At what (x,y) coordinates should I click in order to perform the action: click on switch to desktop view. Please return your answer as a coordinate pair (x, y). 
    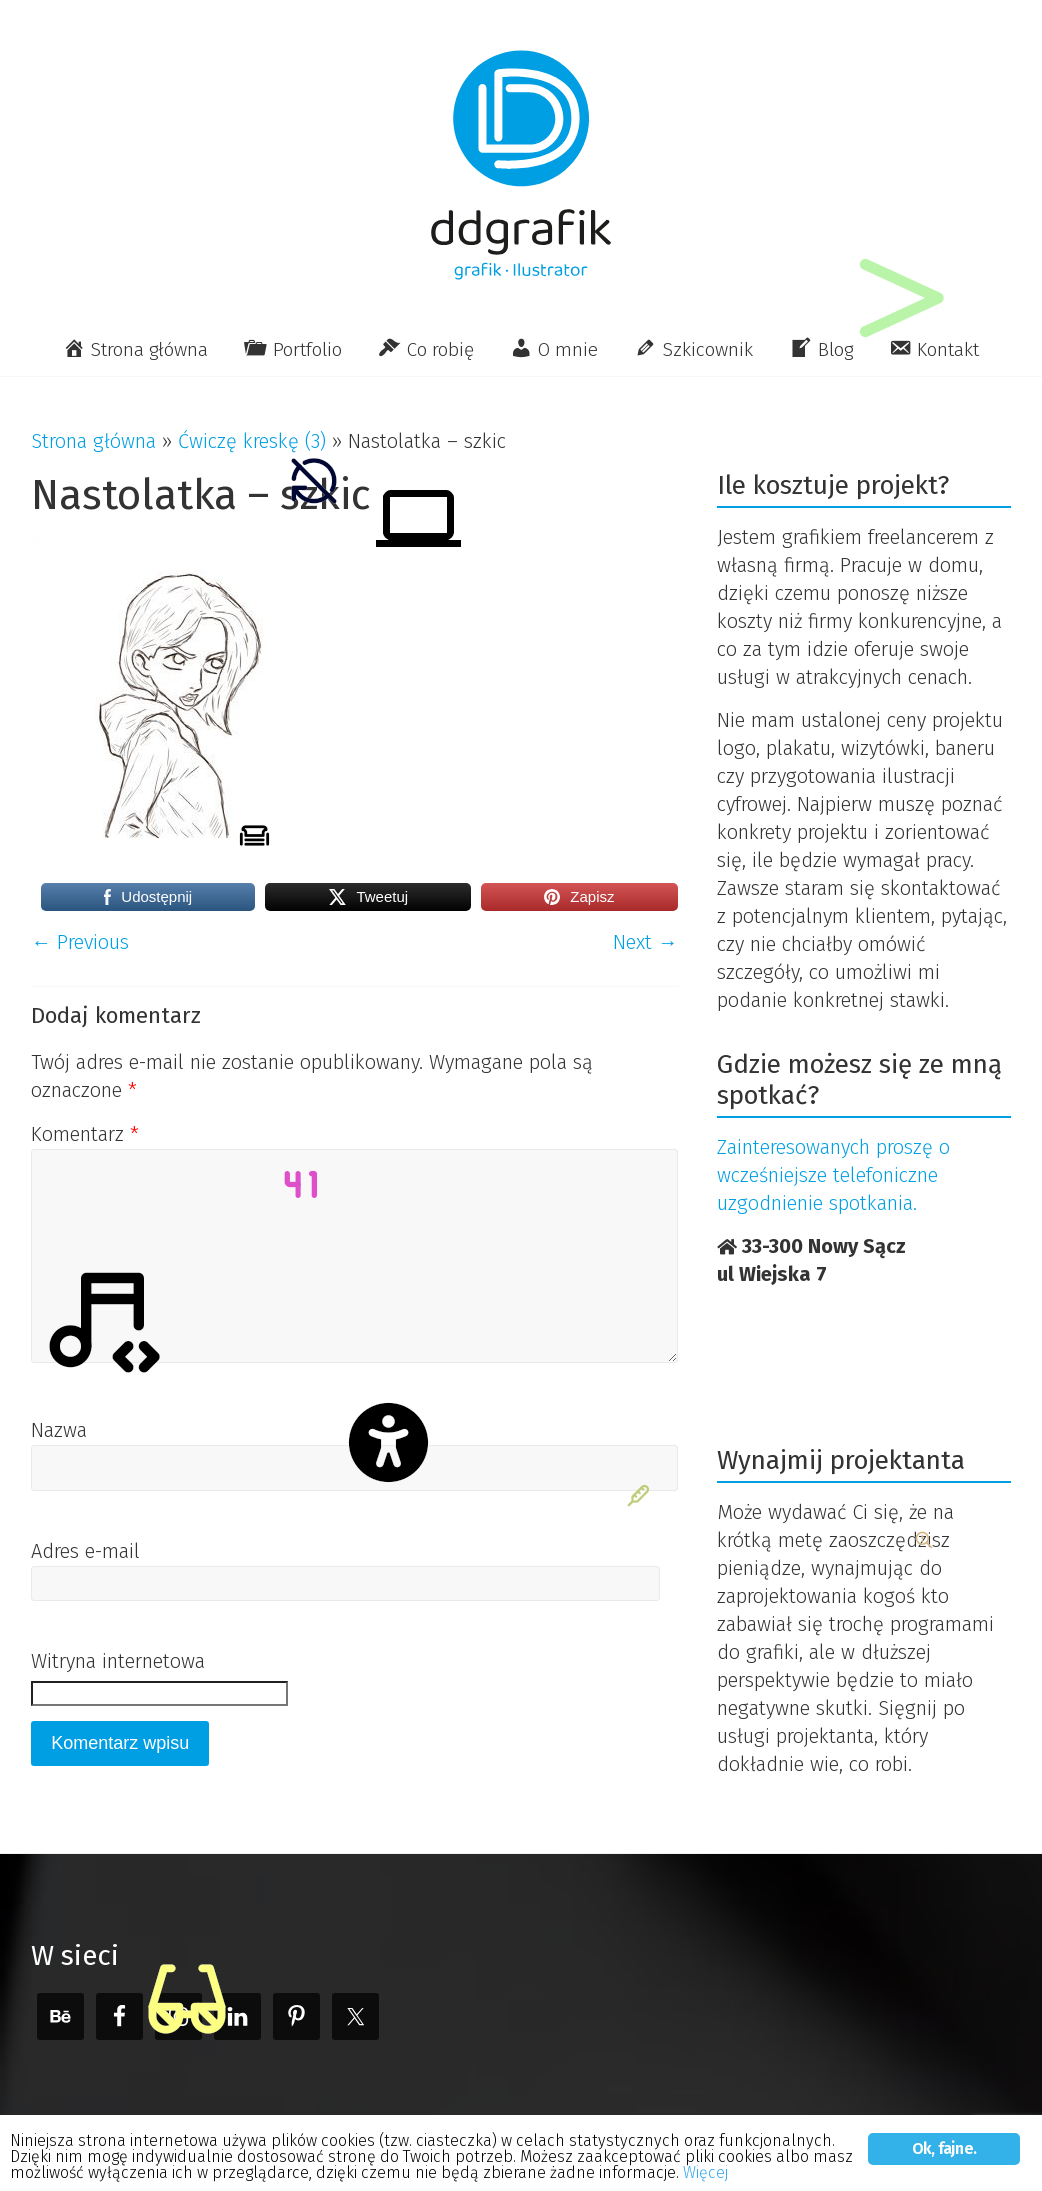
    Looking at the image, I should click on (418, 518).